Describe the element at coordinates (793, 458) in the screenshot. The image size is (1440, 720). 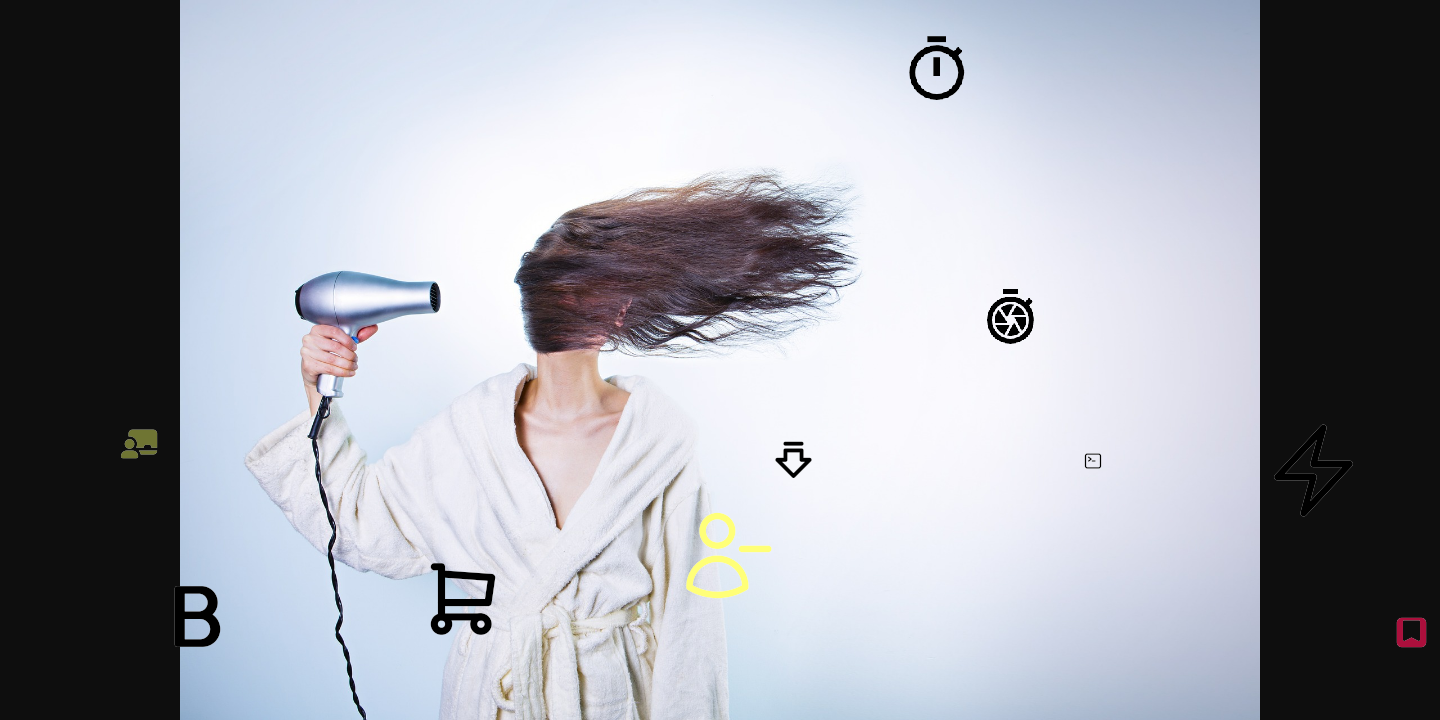
I see `download file or content` at that location.